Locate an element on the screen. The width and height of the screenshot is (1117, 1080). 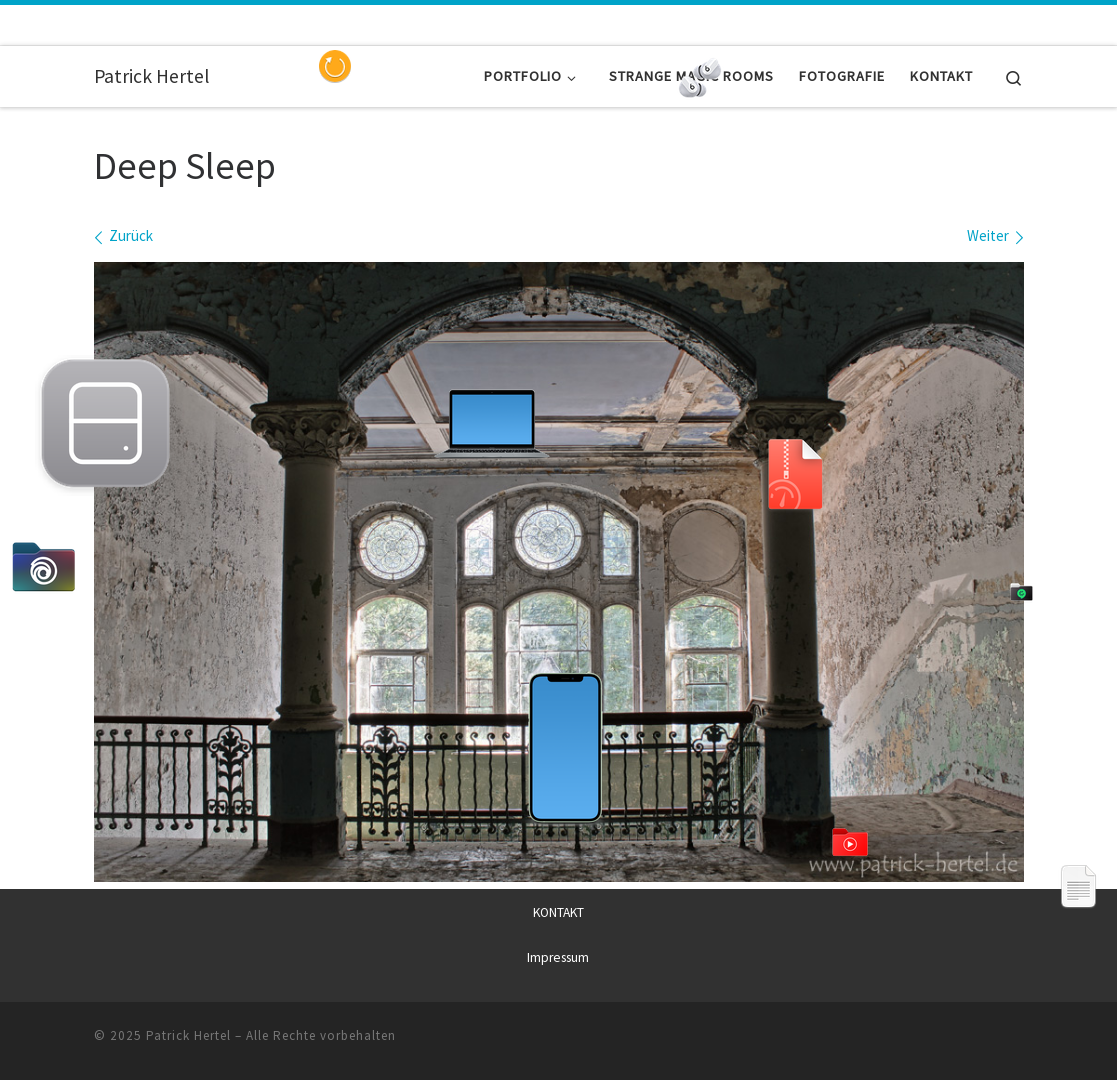
connect beats wireless earbuds via bluetooth is located at coordinates (700, 78).